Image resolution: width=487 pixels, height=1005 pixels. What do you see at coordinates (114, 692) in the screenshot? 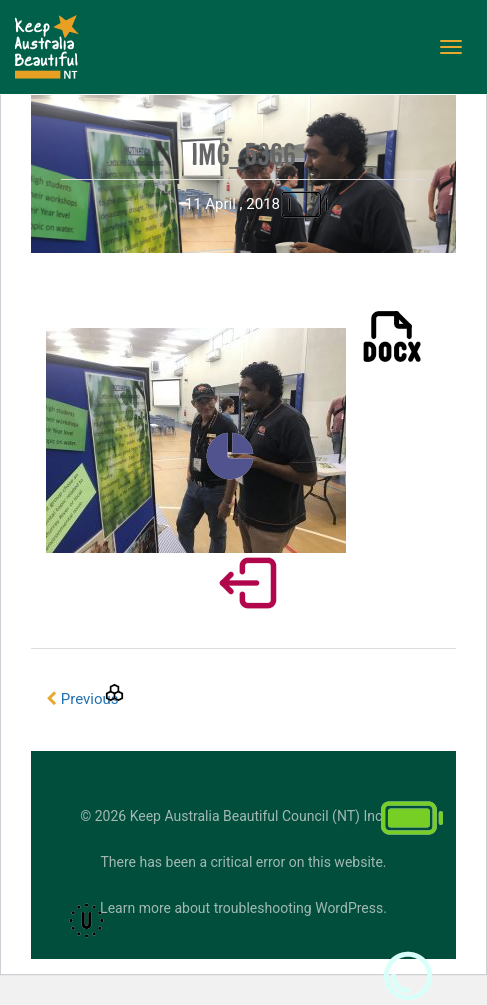
I see `view modular components or building blocks` at bounding box center [114, 692].